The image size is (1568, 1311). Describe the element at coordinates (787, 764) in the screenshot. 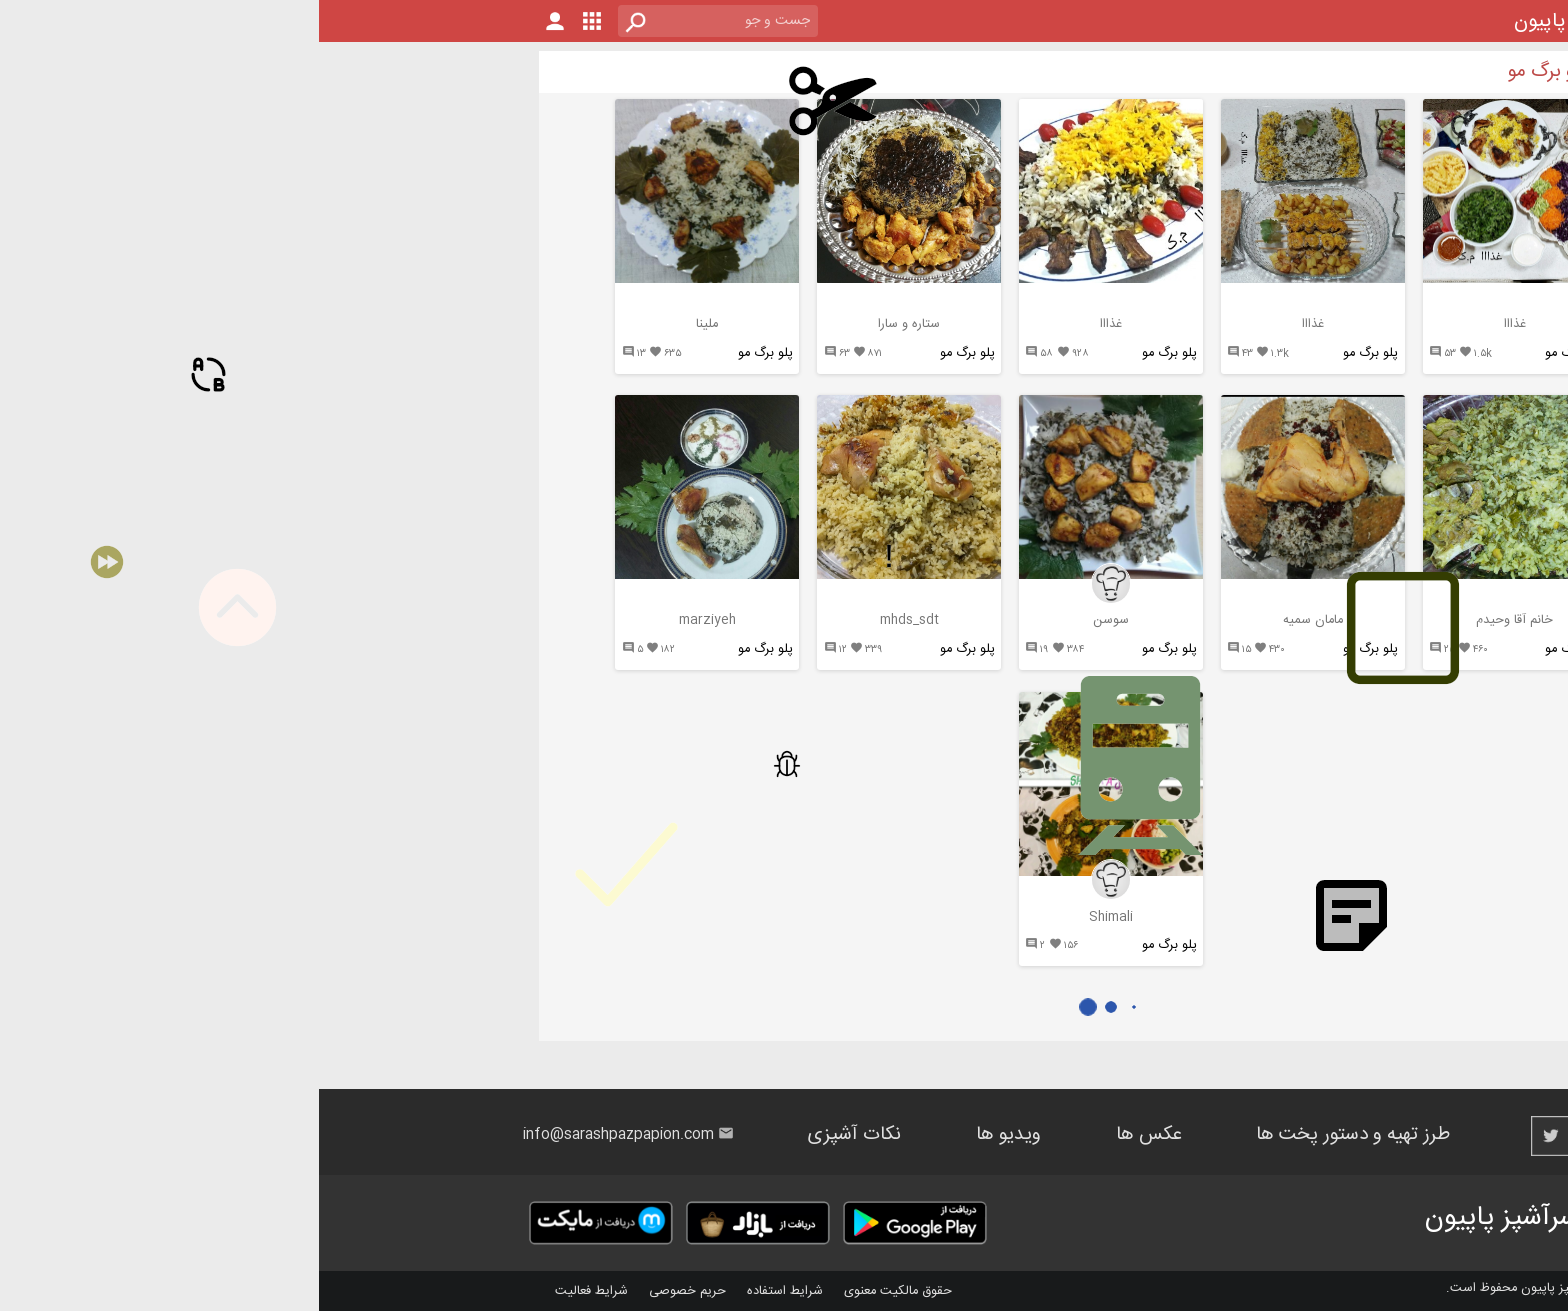

I see `report a bug or issue` at that location.